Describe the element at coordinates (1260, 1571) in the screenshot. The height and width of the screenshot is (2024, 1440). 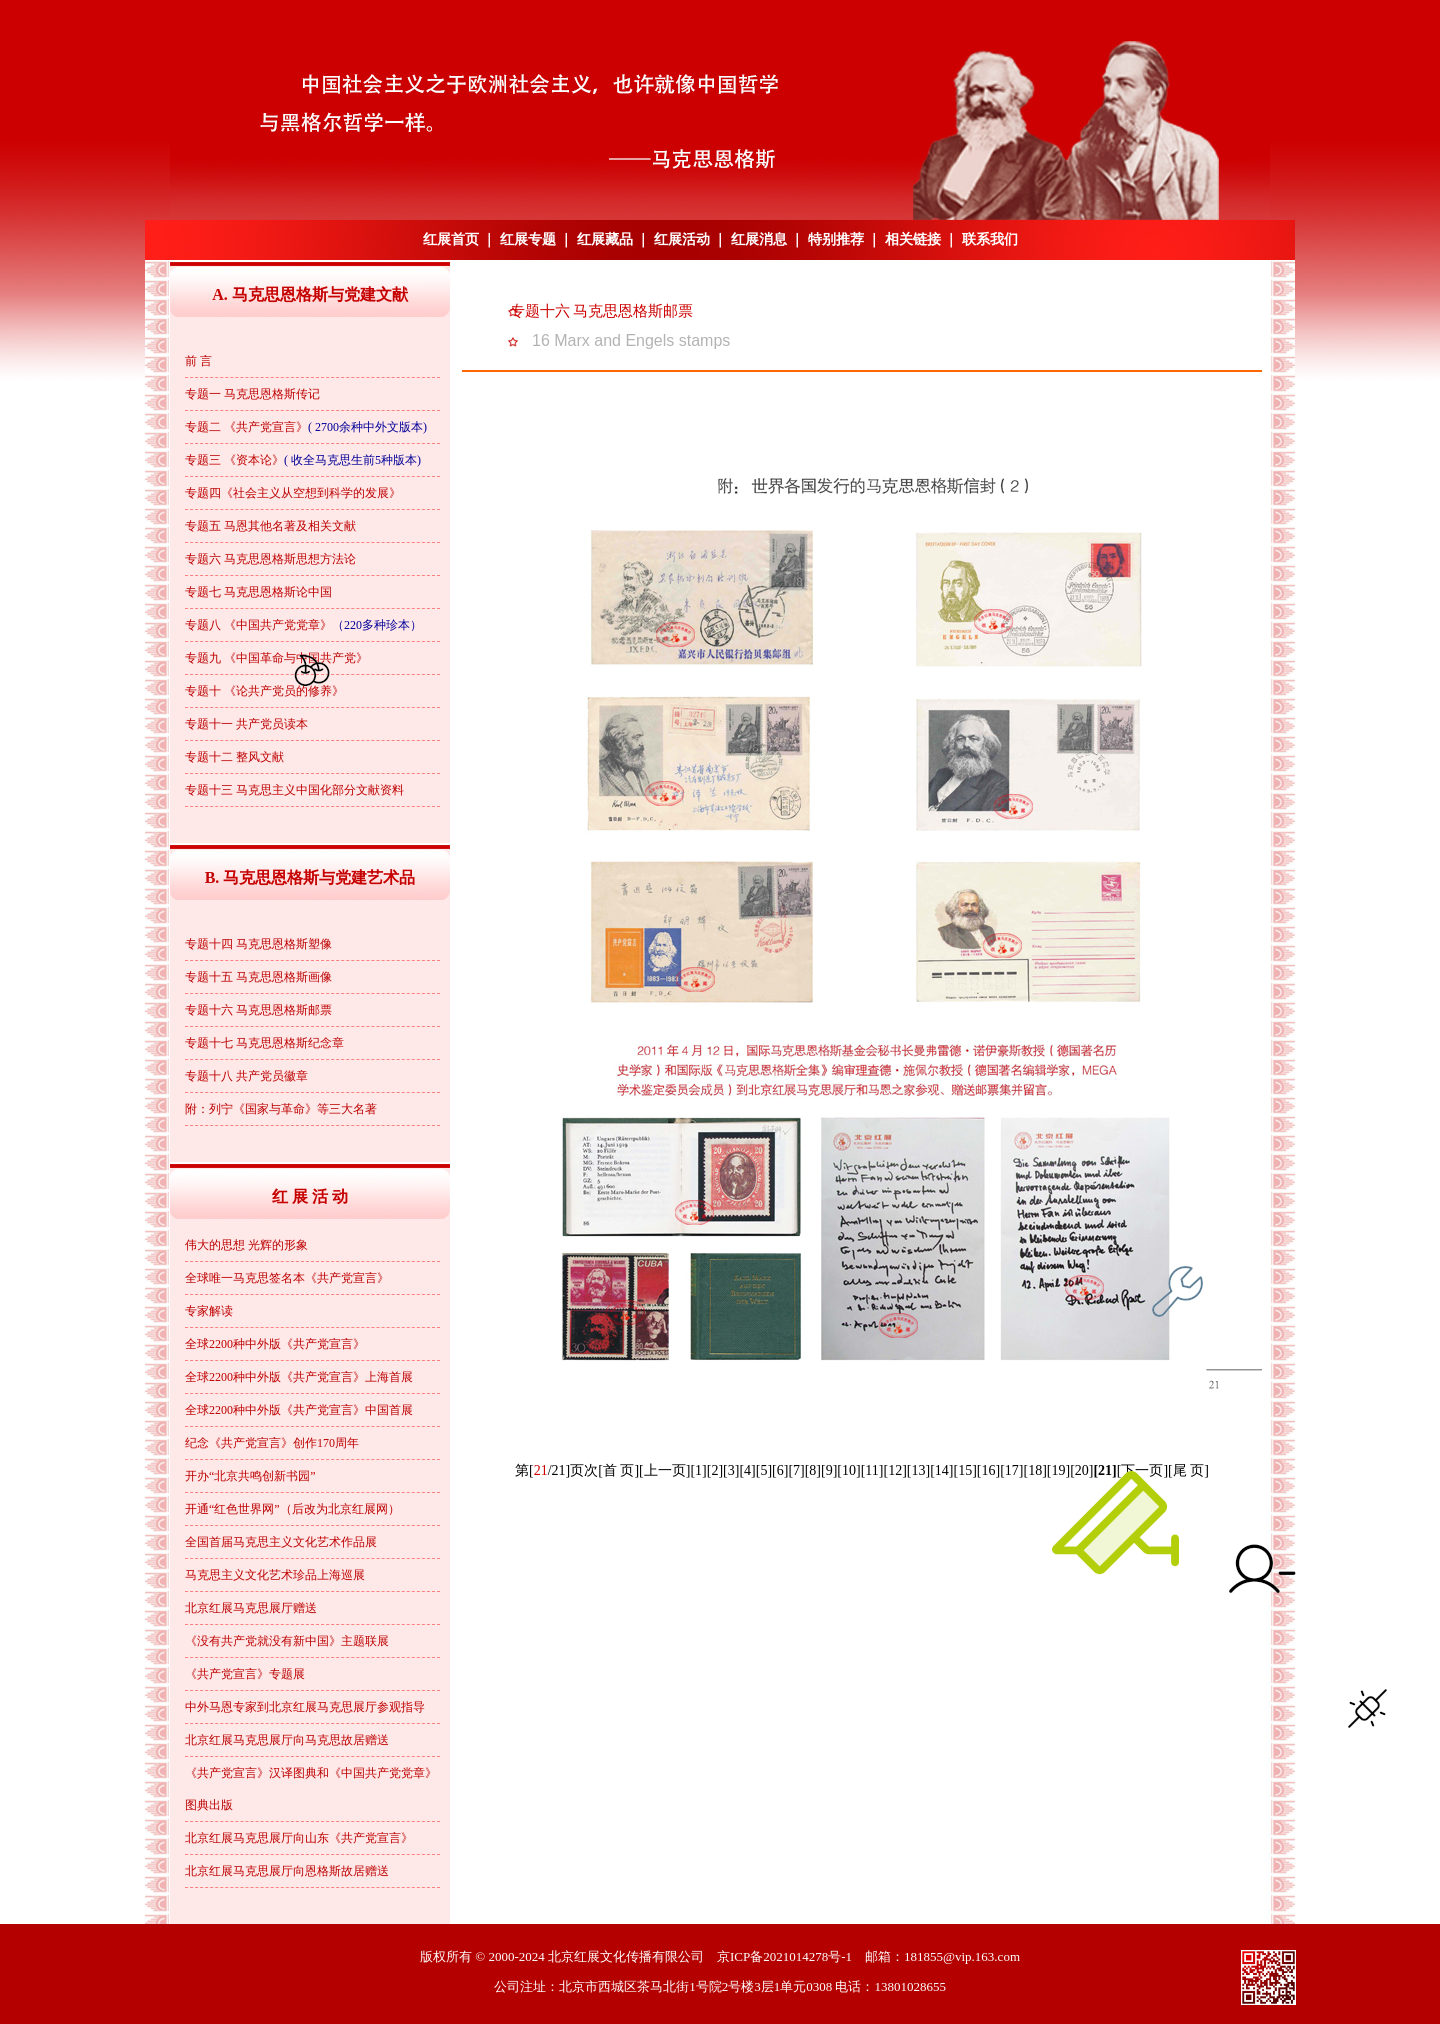
I see `remove a user or contact` at that location.